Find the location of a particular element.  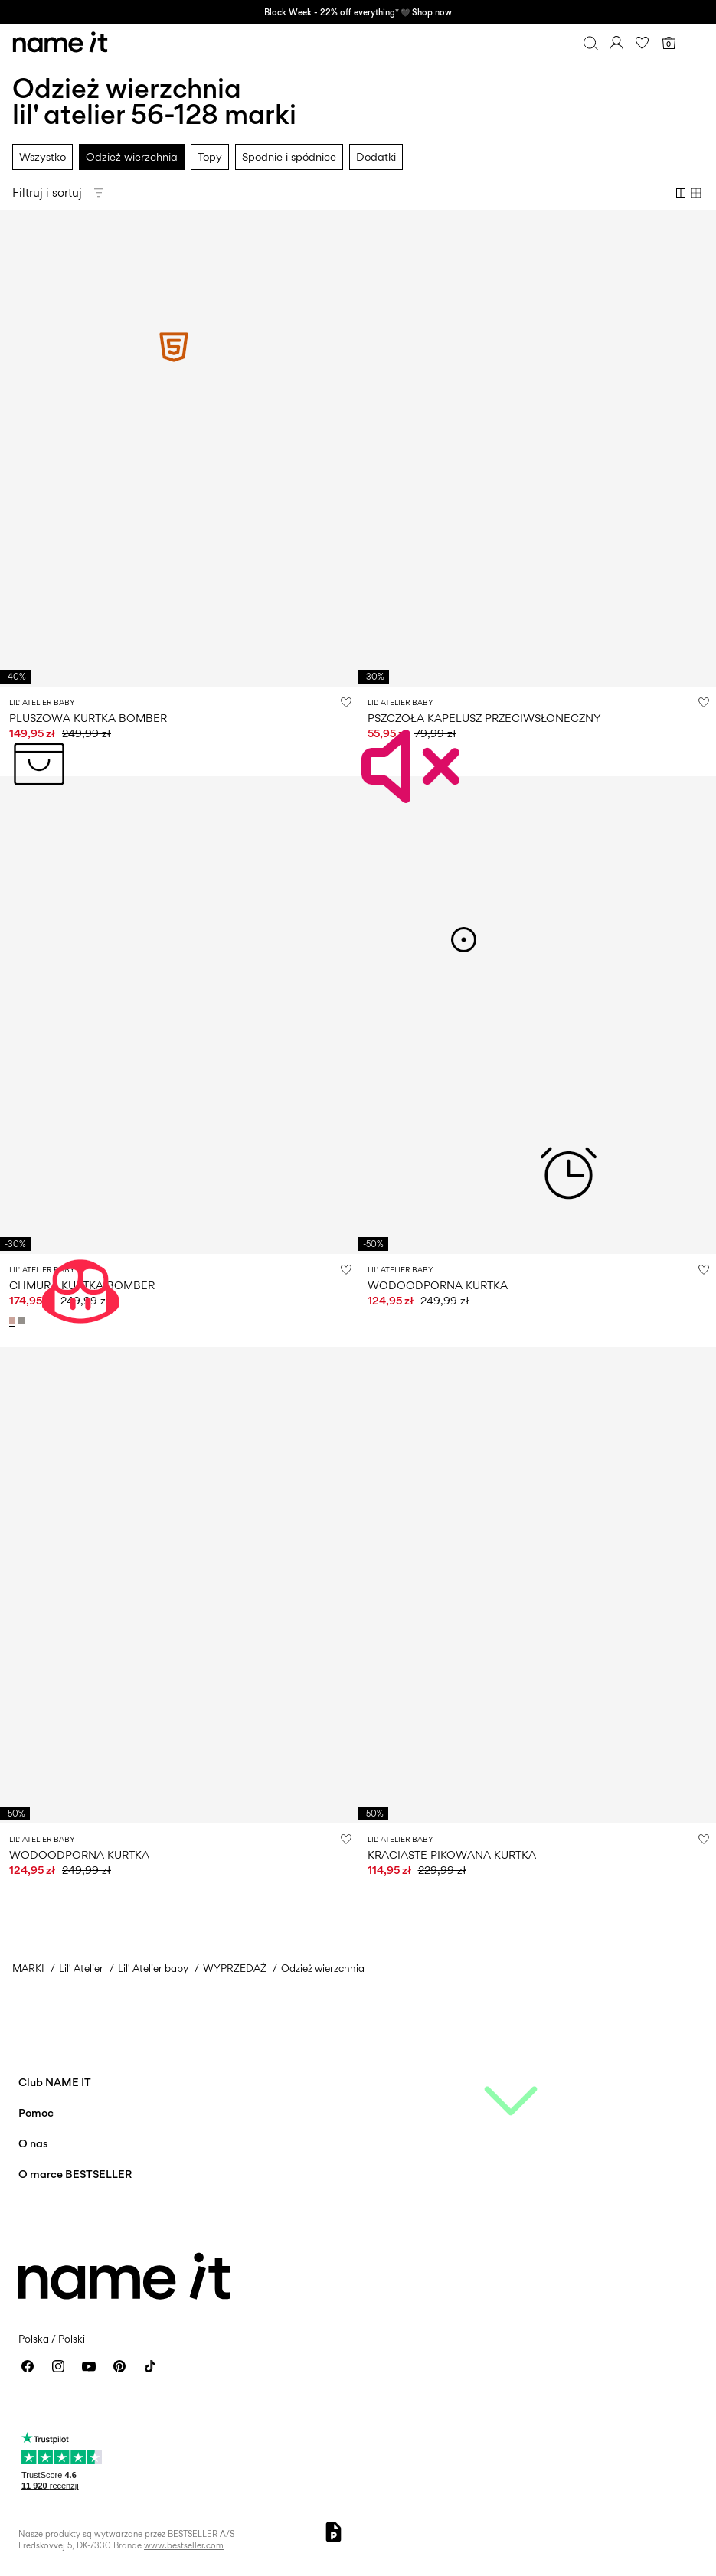

mute audio or sound is located at coordinates (410, 766).